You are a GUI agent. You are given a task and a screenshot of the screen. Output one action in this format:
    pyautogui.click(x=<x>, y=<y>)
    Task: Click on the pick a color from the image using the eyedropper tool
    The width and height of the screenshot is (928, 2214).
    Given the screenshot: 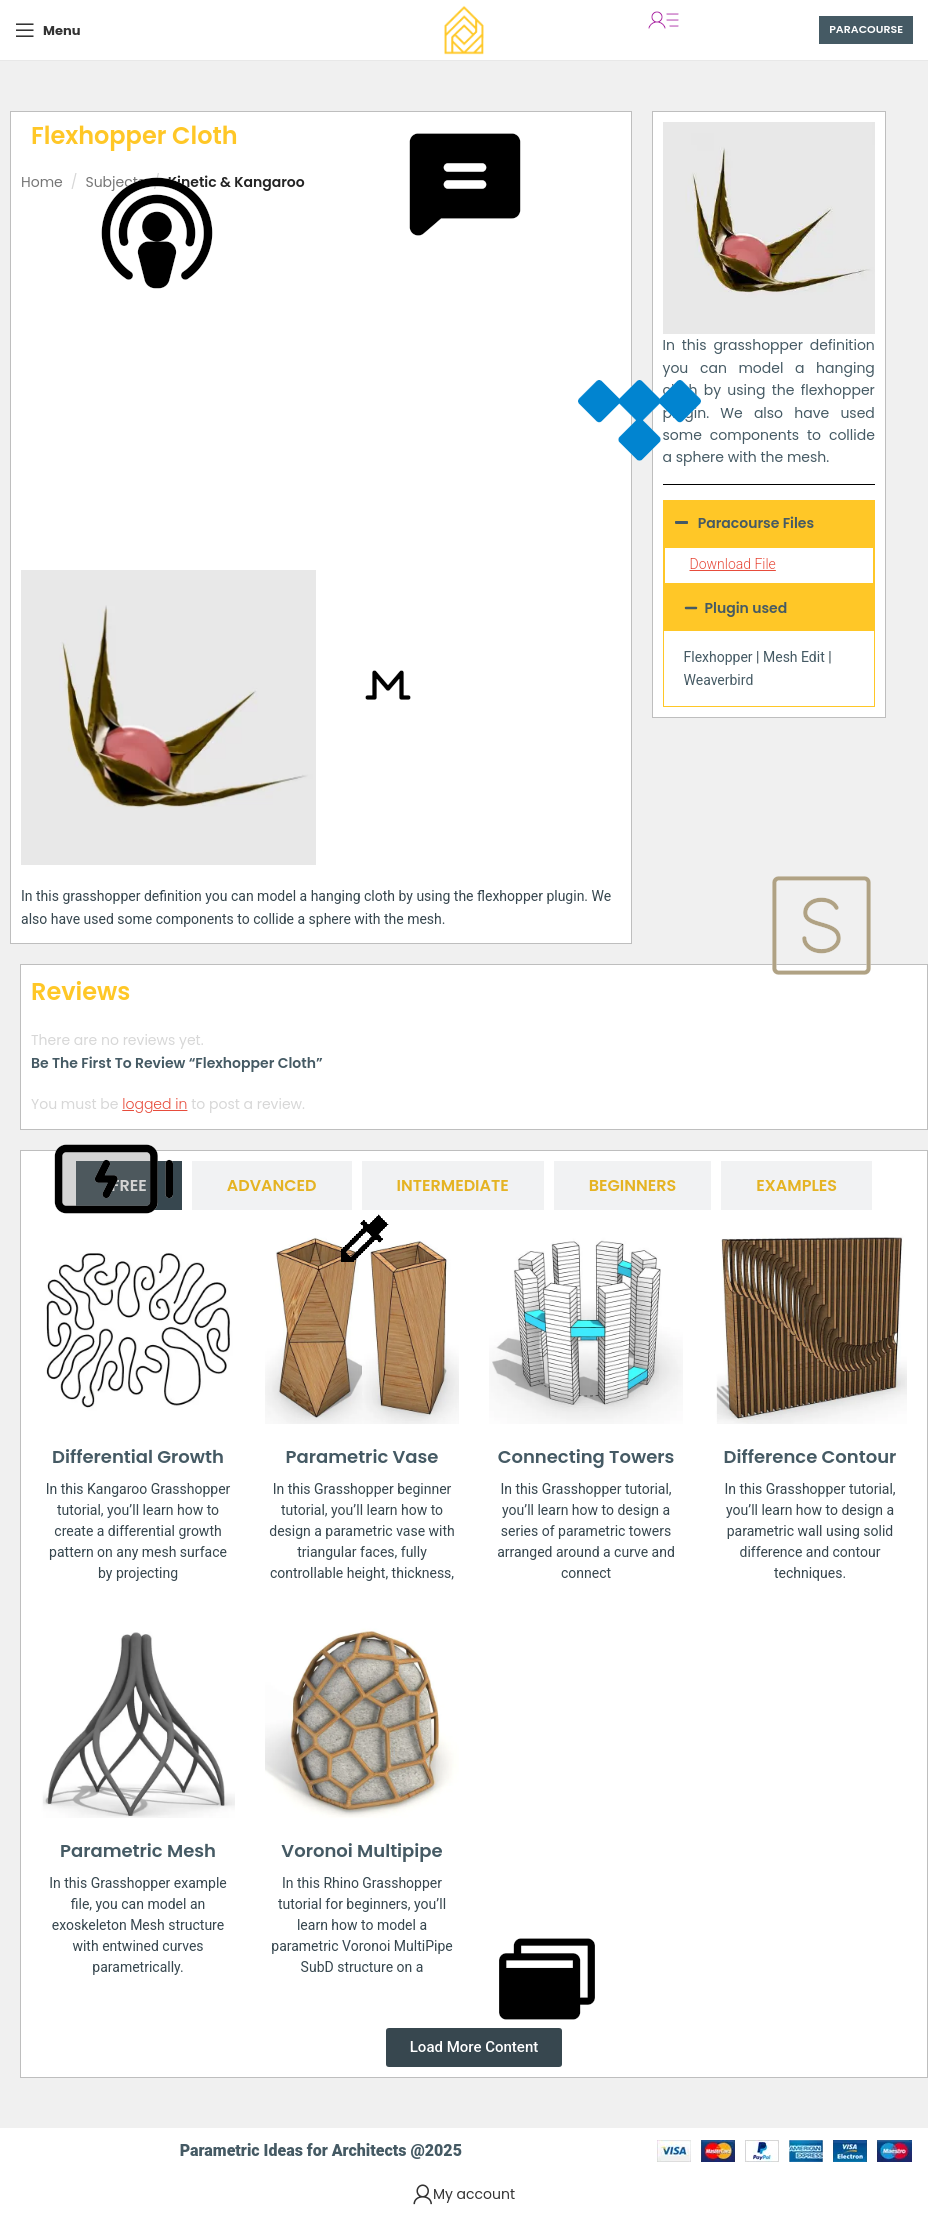 What is the action you would take?
    pyautogui.click(x=364, y=1239)
    